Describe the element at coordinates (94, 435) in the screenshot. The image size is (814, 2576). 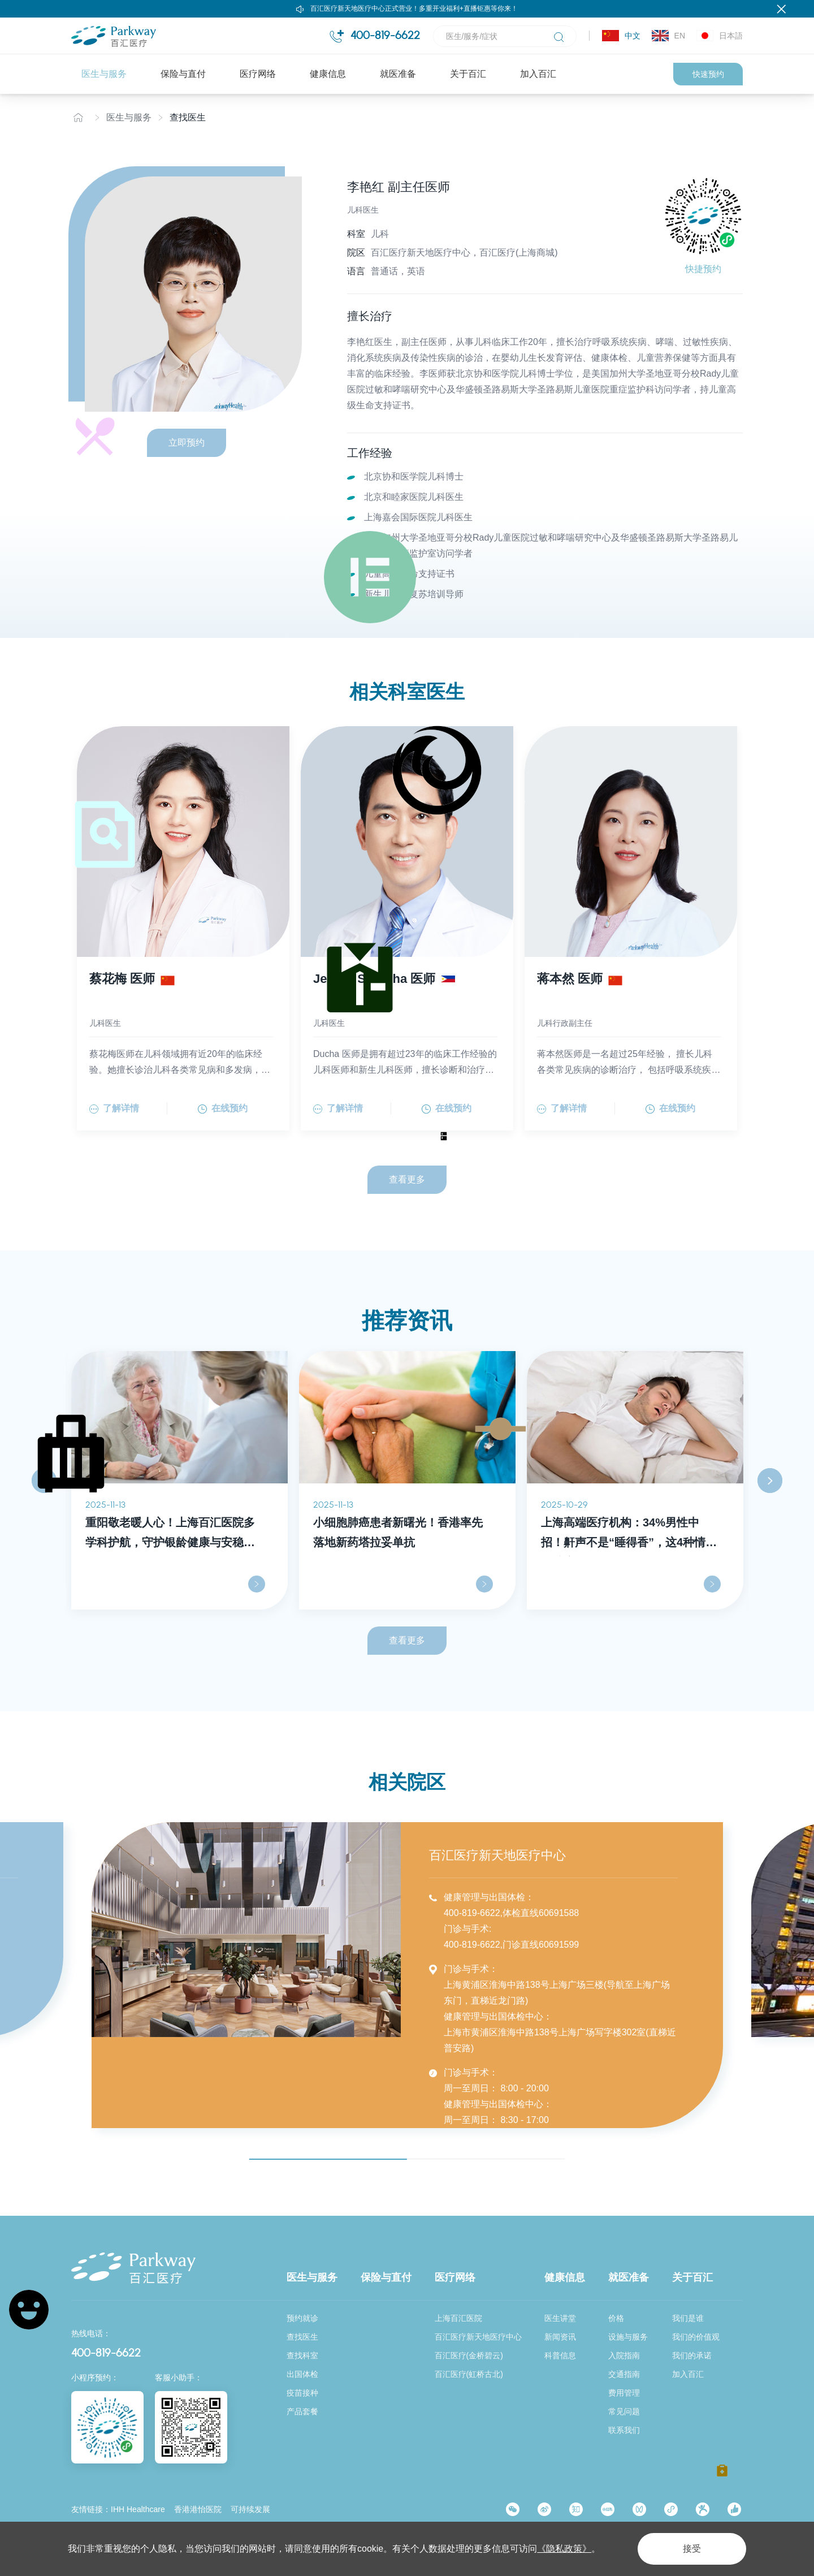
I see `find nearby restaurants` at that location.